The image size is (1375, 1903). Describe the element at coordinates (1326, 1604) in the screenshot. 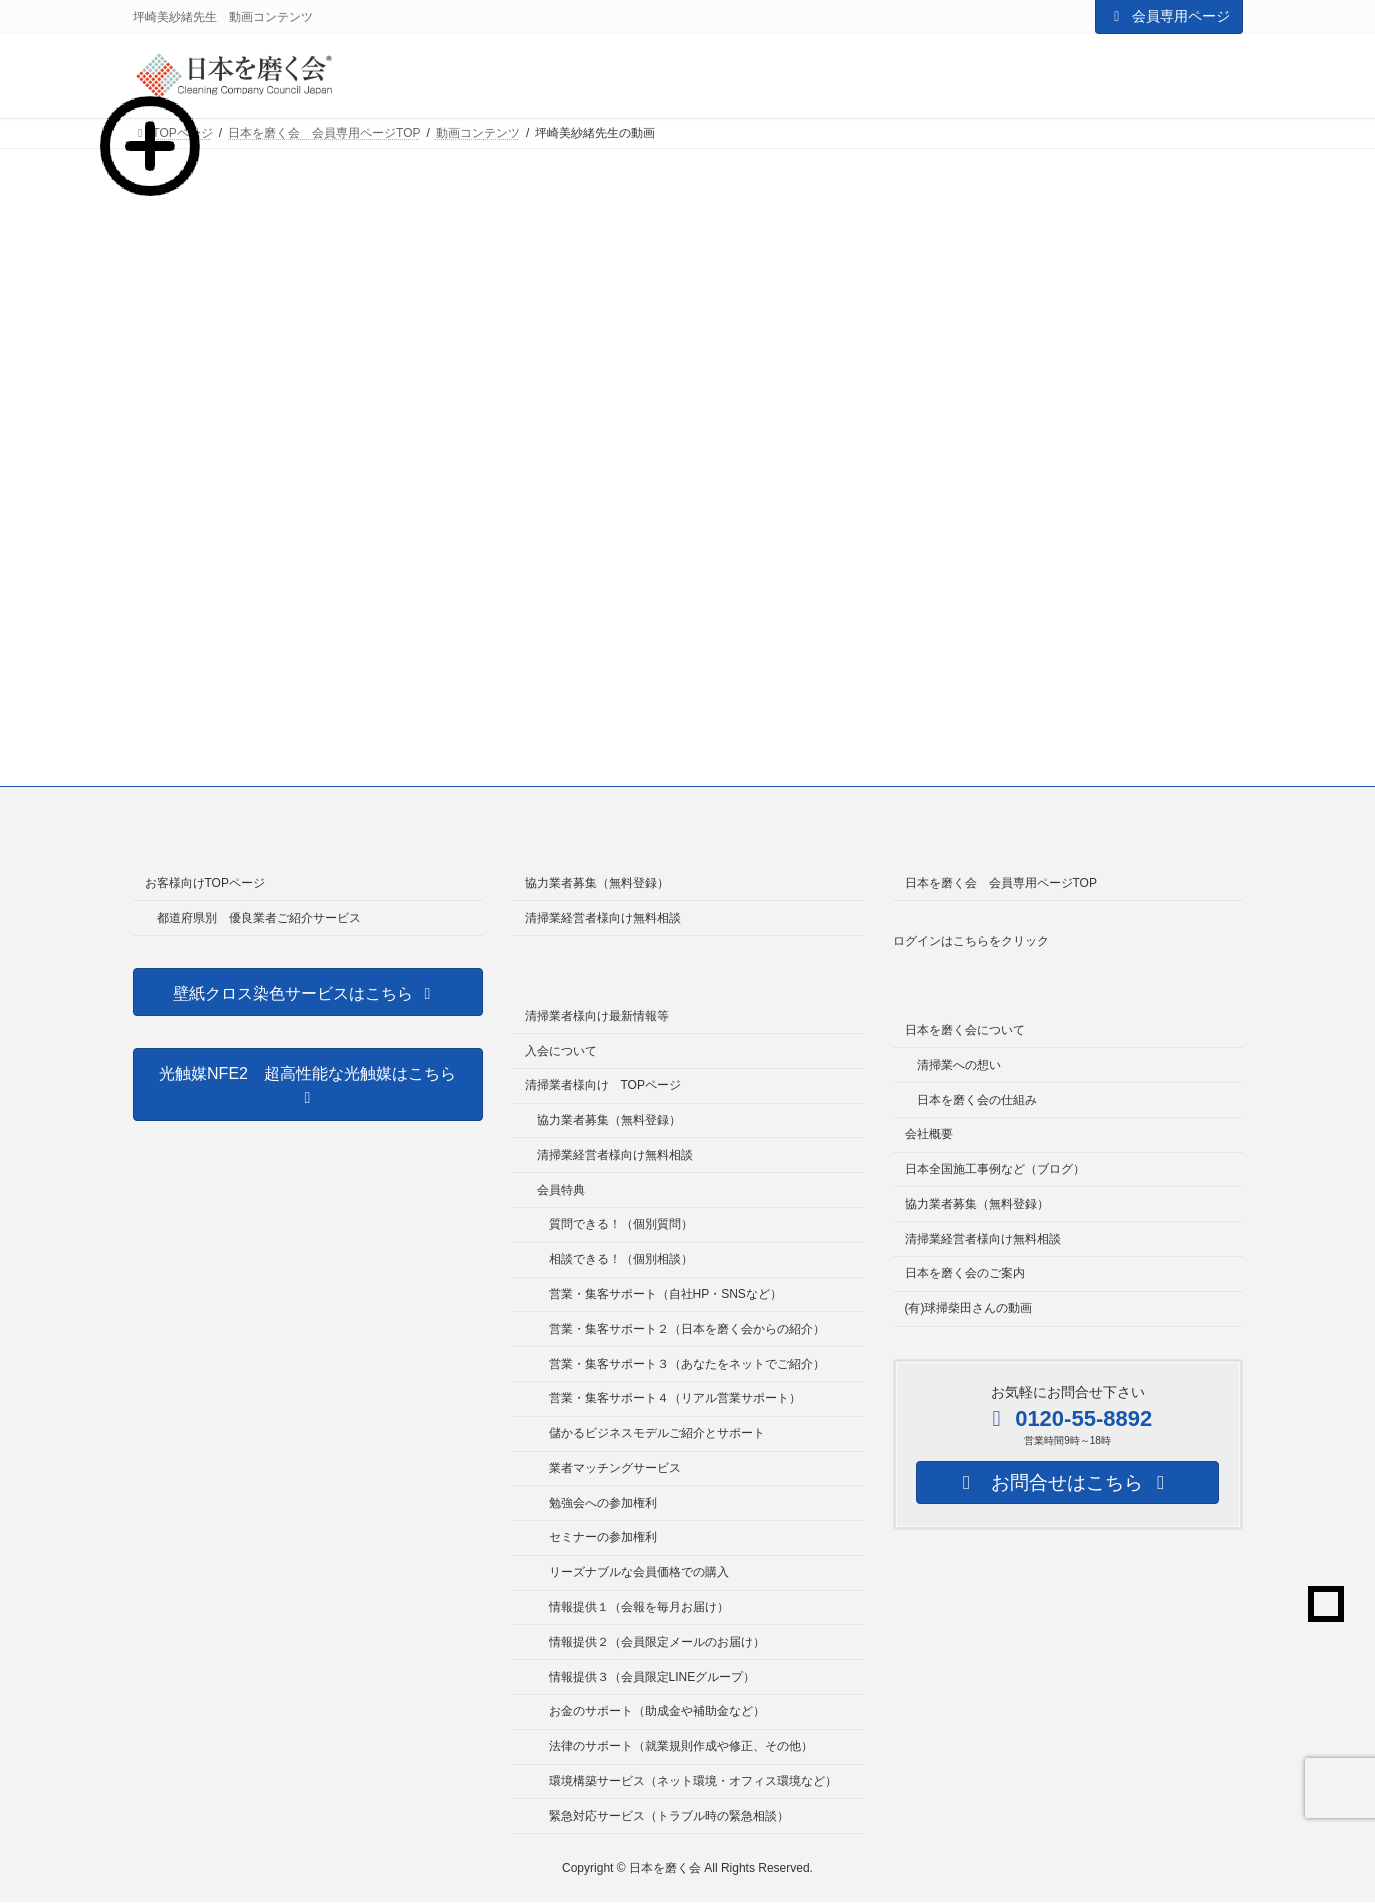

I see `stop media playback` at that location.